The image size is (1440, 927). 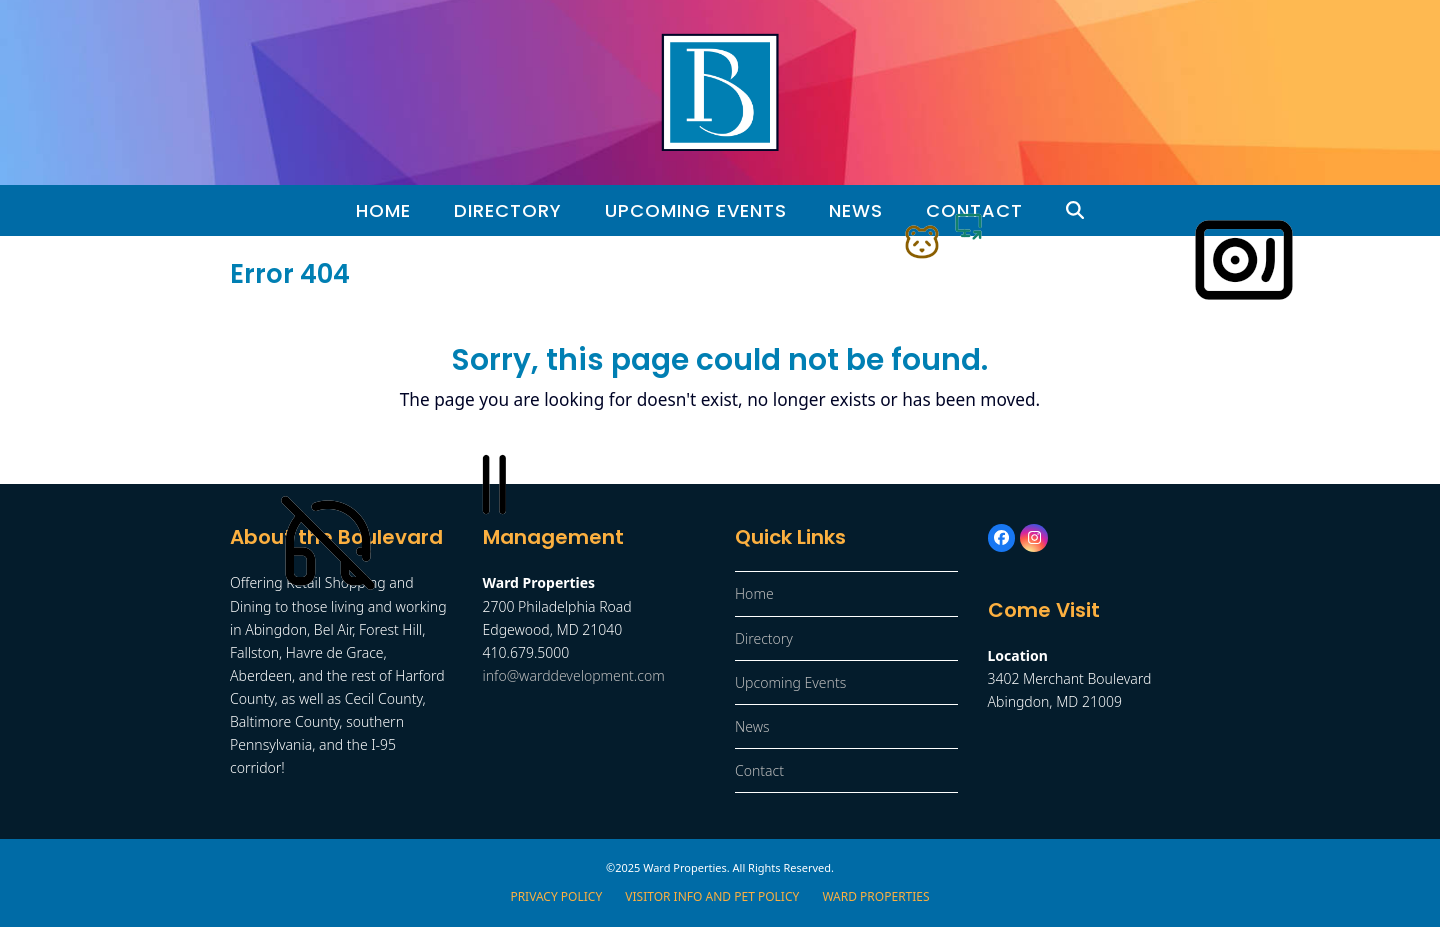 I want to click on share your screen with others, so click(x=968, y=225).